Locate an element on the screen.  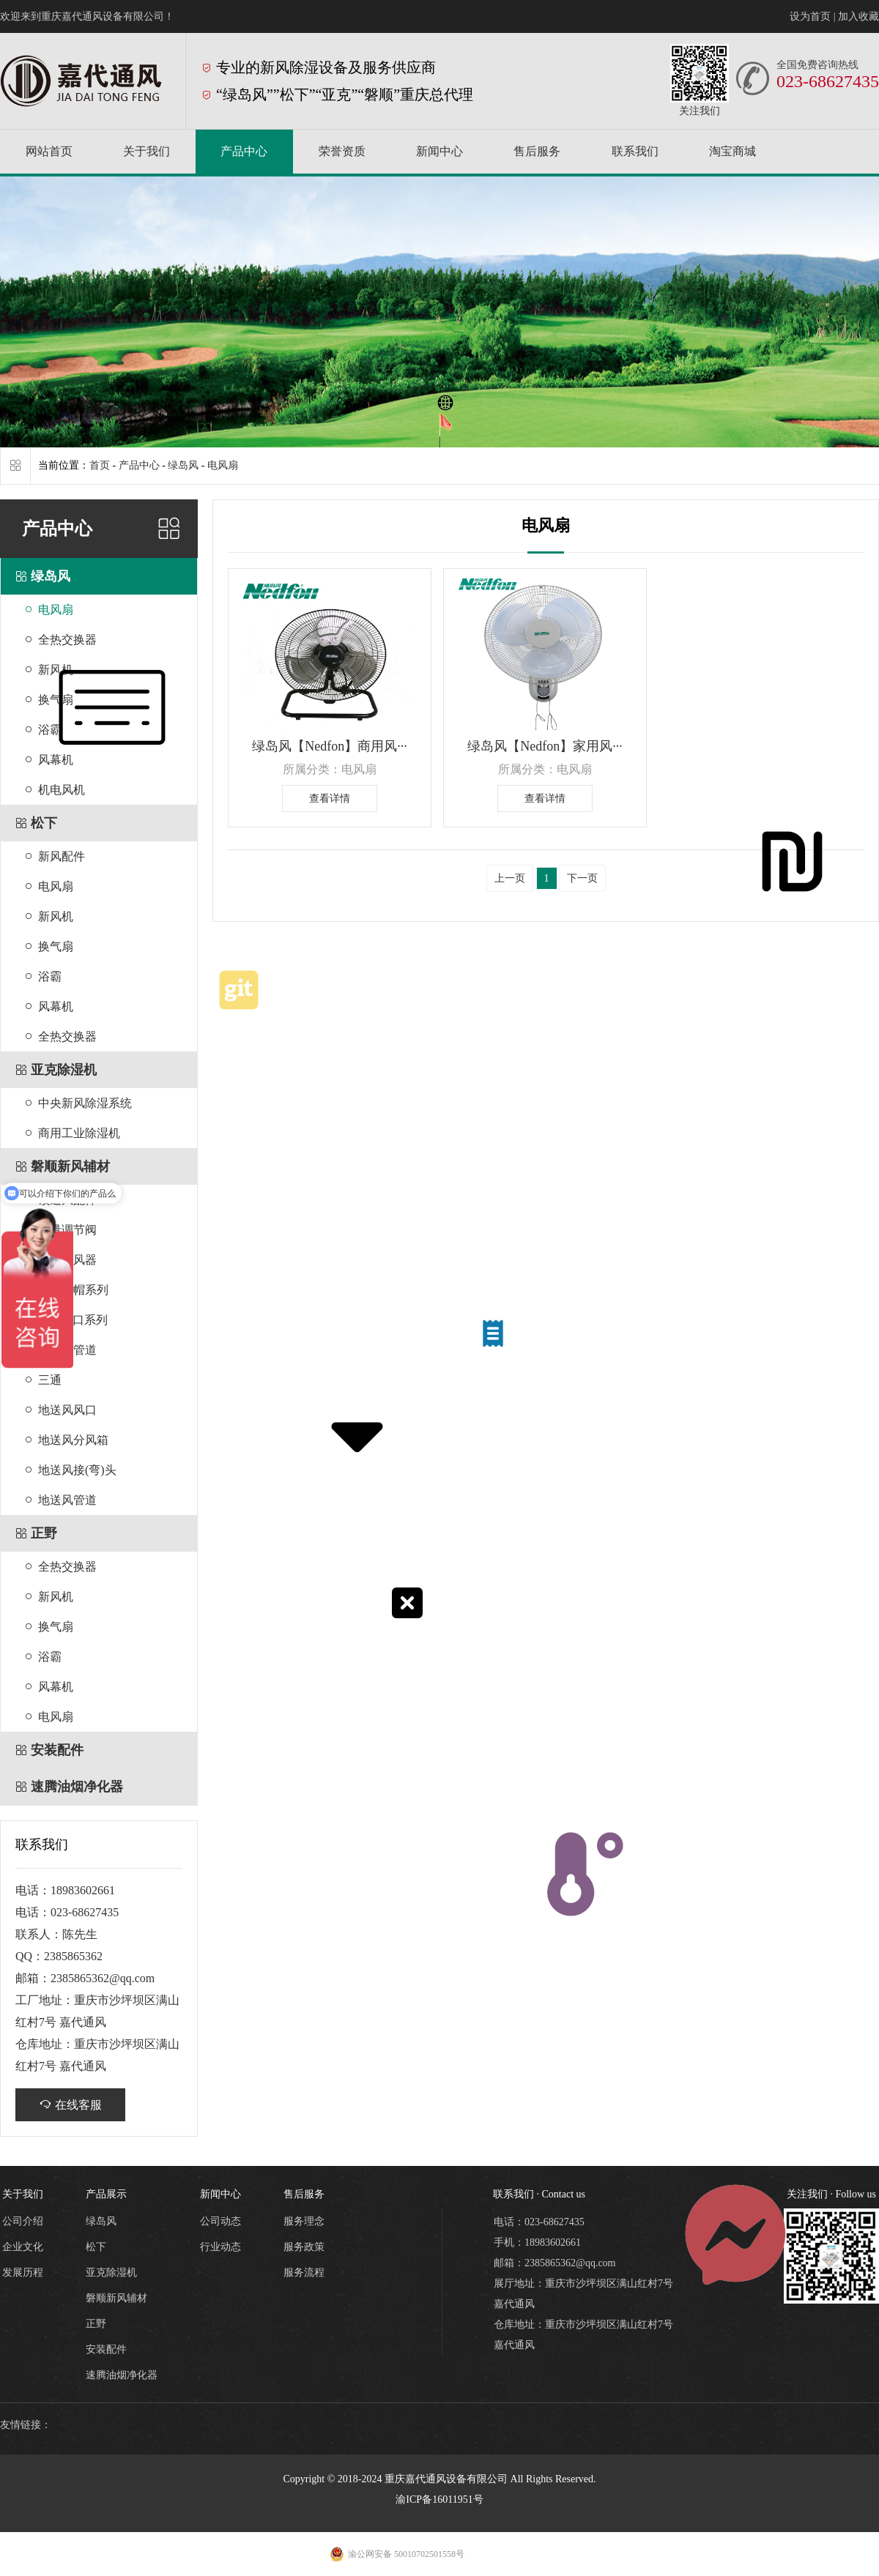
indicates Israeli shekel currency is located at coordinates (792, 861).